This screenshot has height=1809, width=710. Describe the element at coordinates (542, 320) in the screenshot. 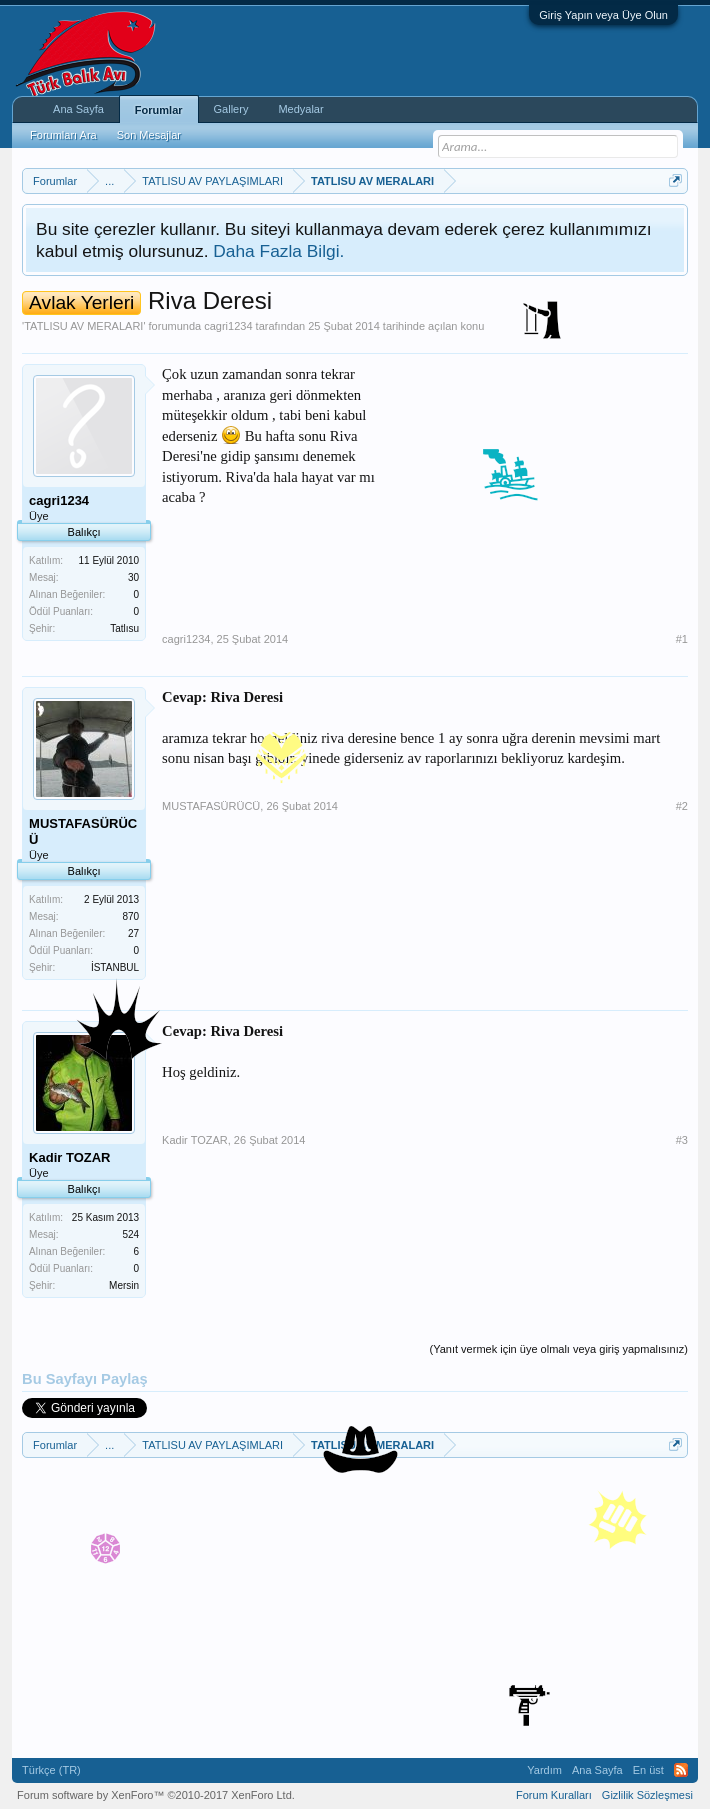

I see `access playground or recreational areas` at that location.